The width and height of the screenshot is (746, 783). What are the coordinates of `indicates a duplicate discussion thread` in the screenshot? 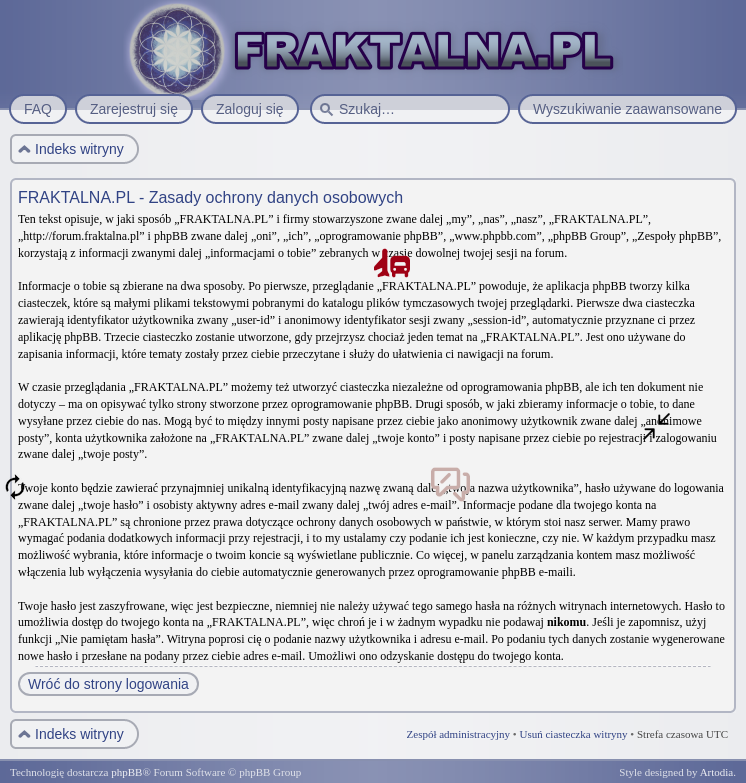 It's located at (450, 484).